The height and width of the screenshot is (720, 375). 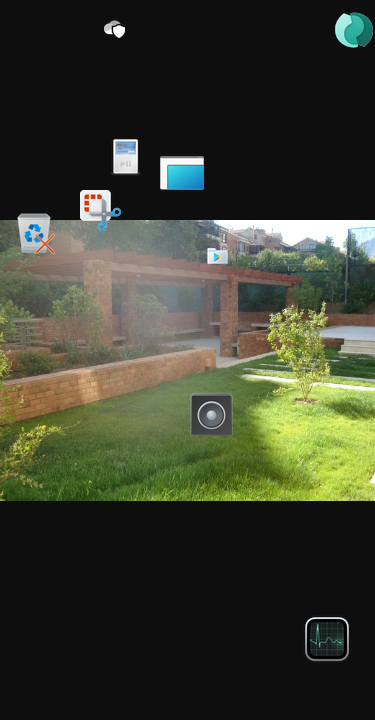 I want to click on open folder containing google play store downloads, so click(x=217, y=256).